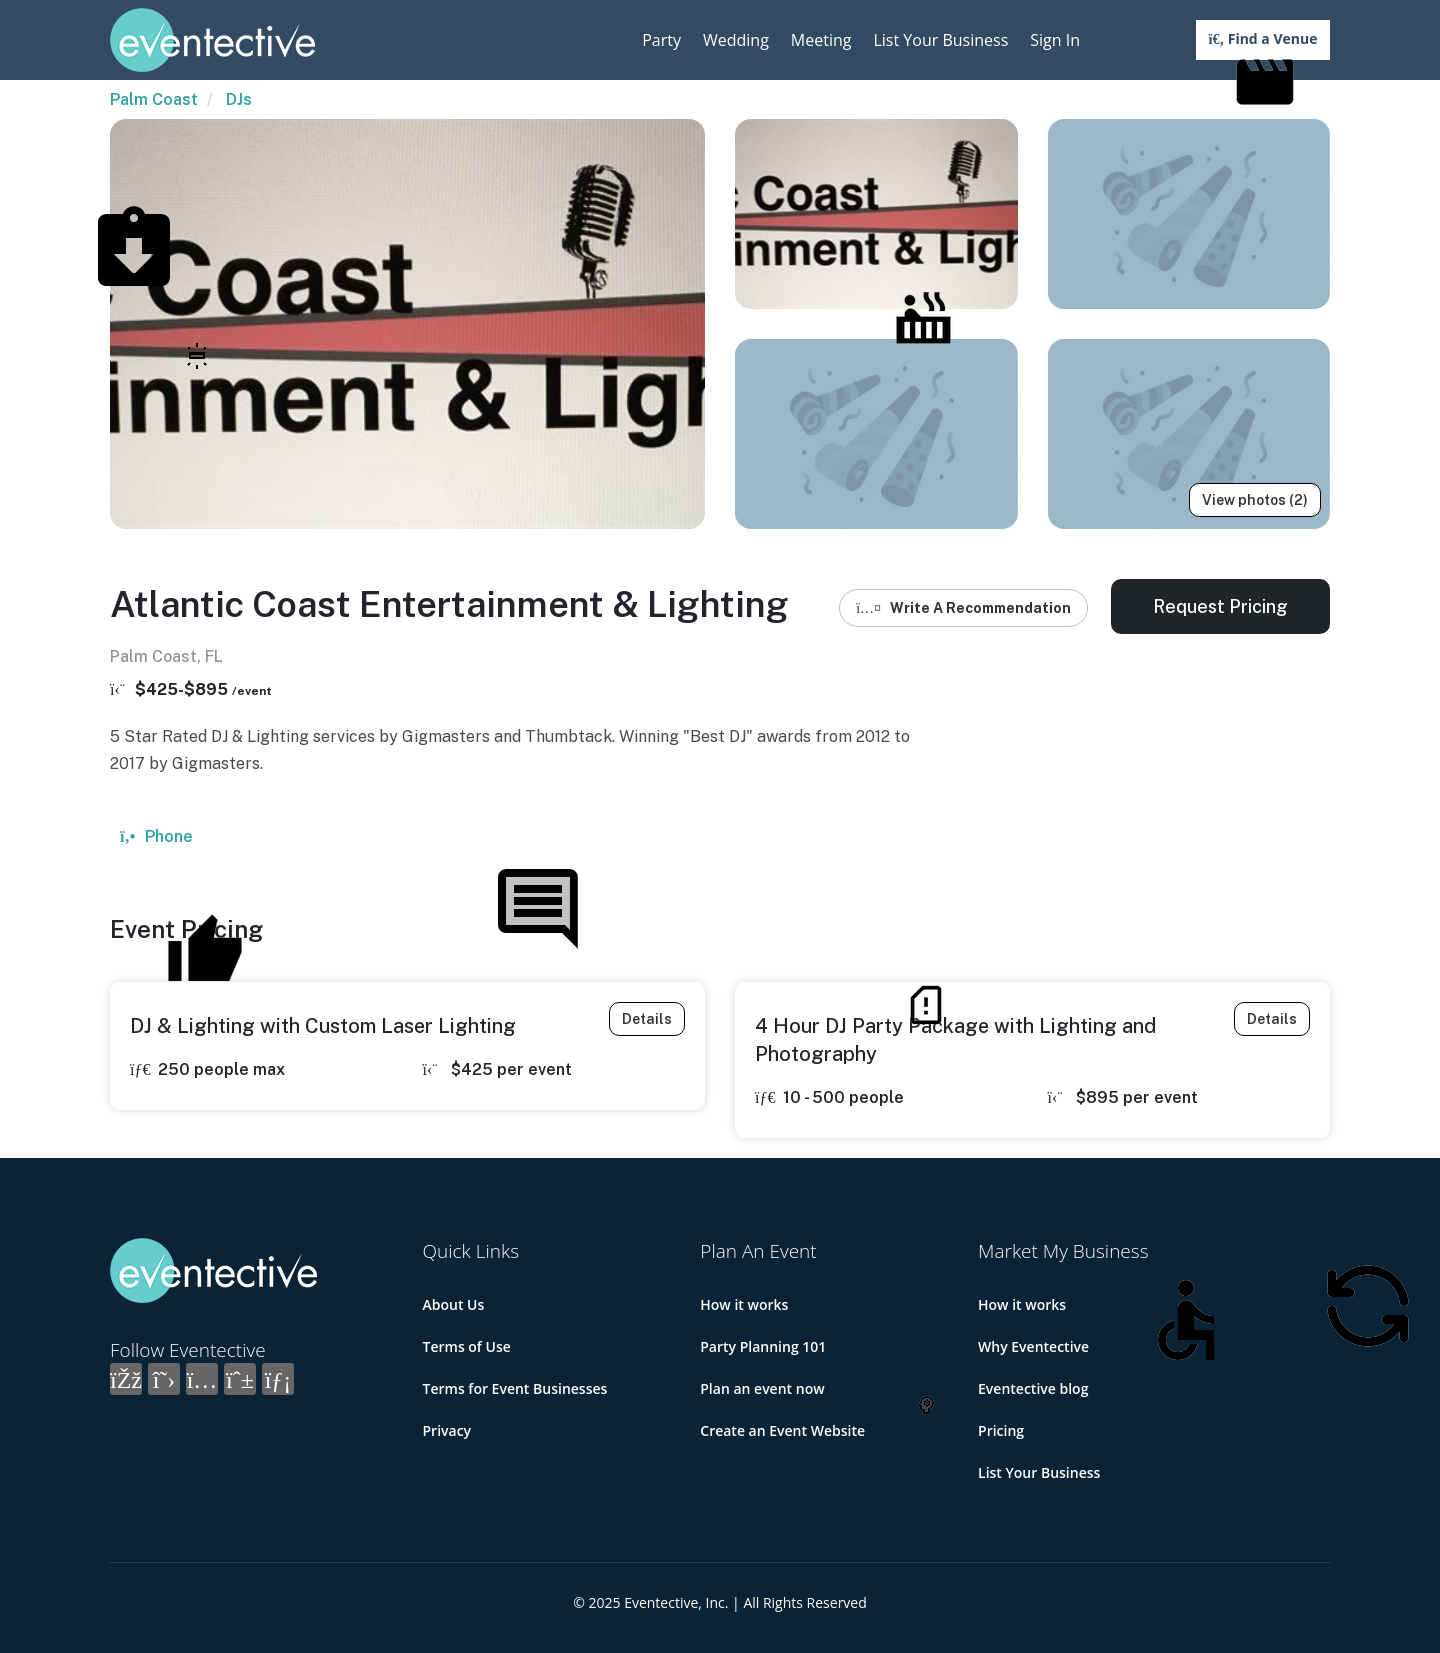 The height and width of the screenshot is (1653, 1440). I want to click on create a new video or movie project, so click(1265, 82).